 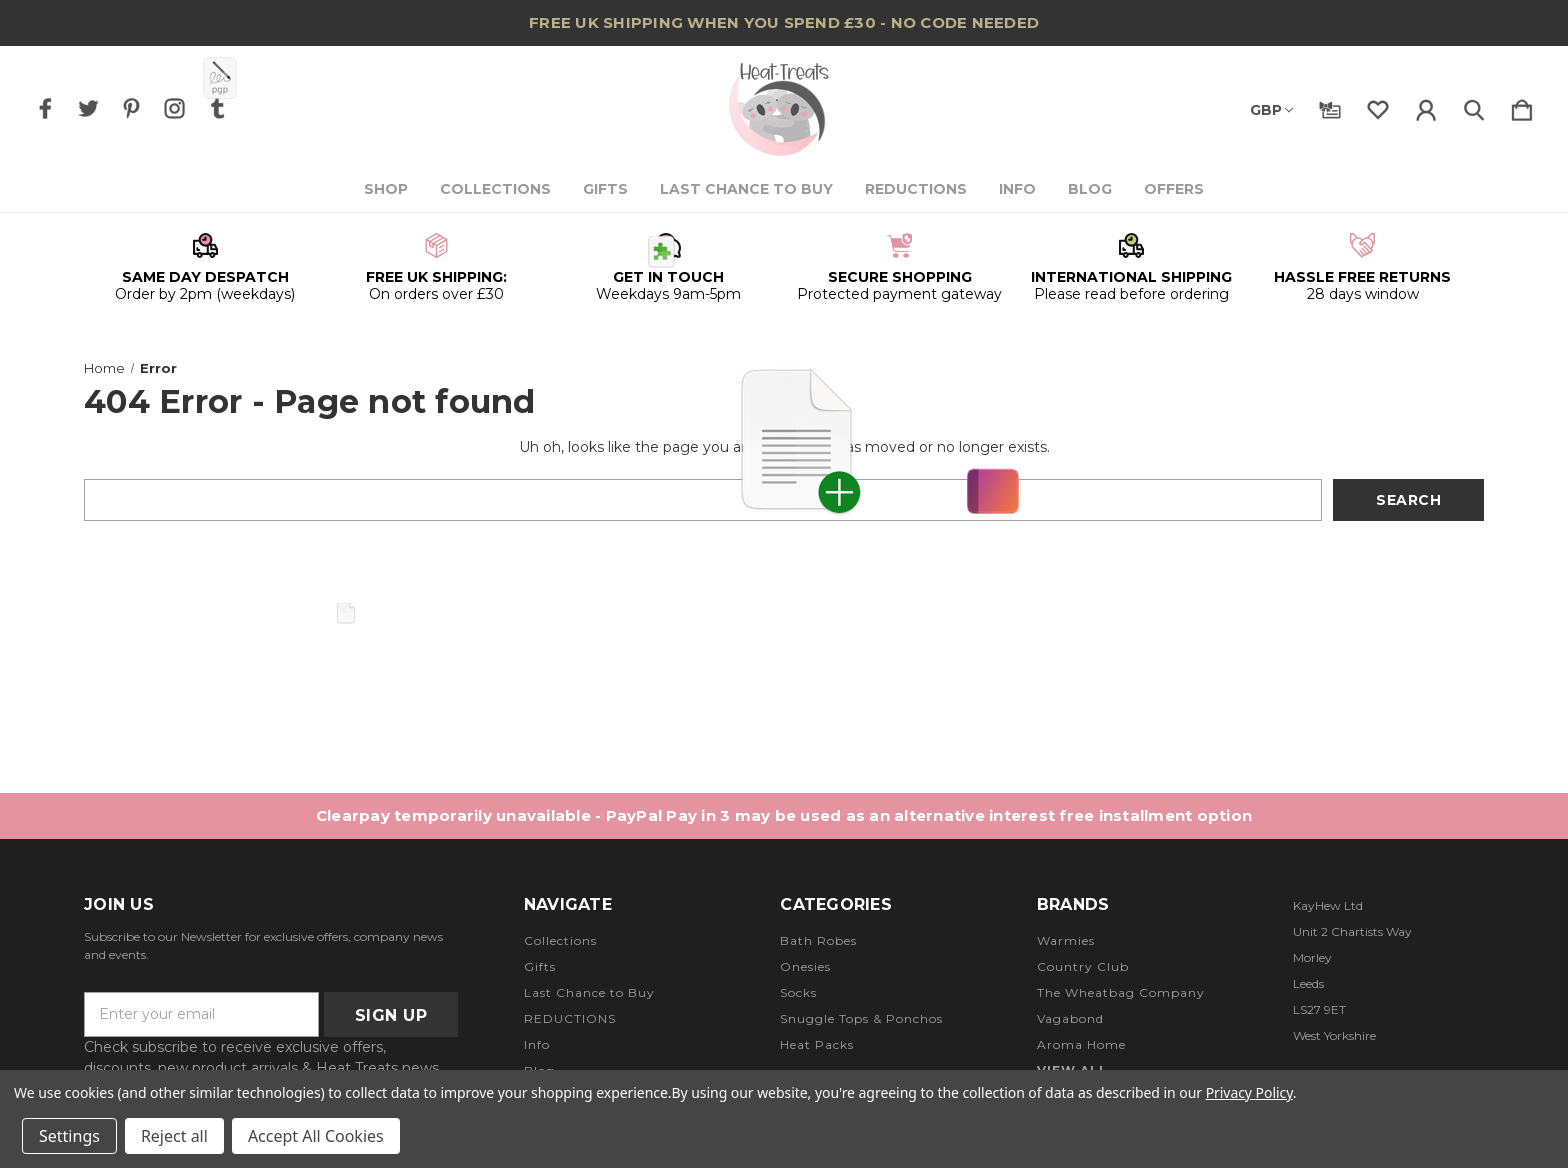 I want to click on create a new document, so click(x=796, y=439).